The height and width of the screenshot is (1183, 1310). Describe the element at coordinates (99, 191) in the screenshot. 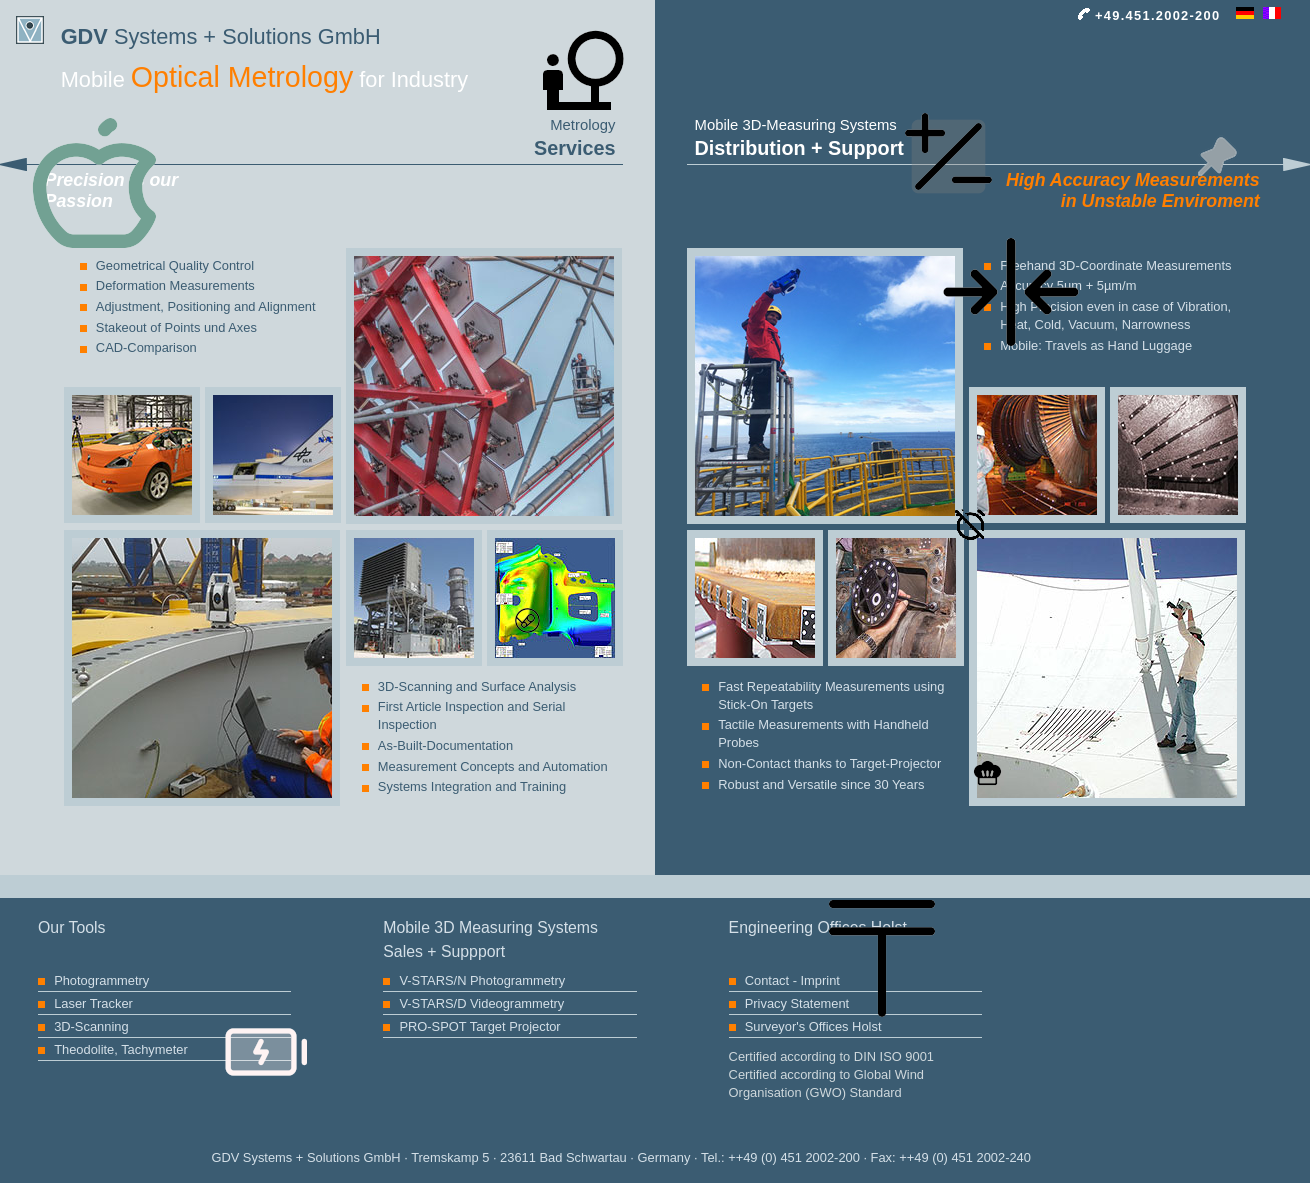

I see `apple company logo or branding` at that location.